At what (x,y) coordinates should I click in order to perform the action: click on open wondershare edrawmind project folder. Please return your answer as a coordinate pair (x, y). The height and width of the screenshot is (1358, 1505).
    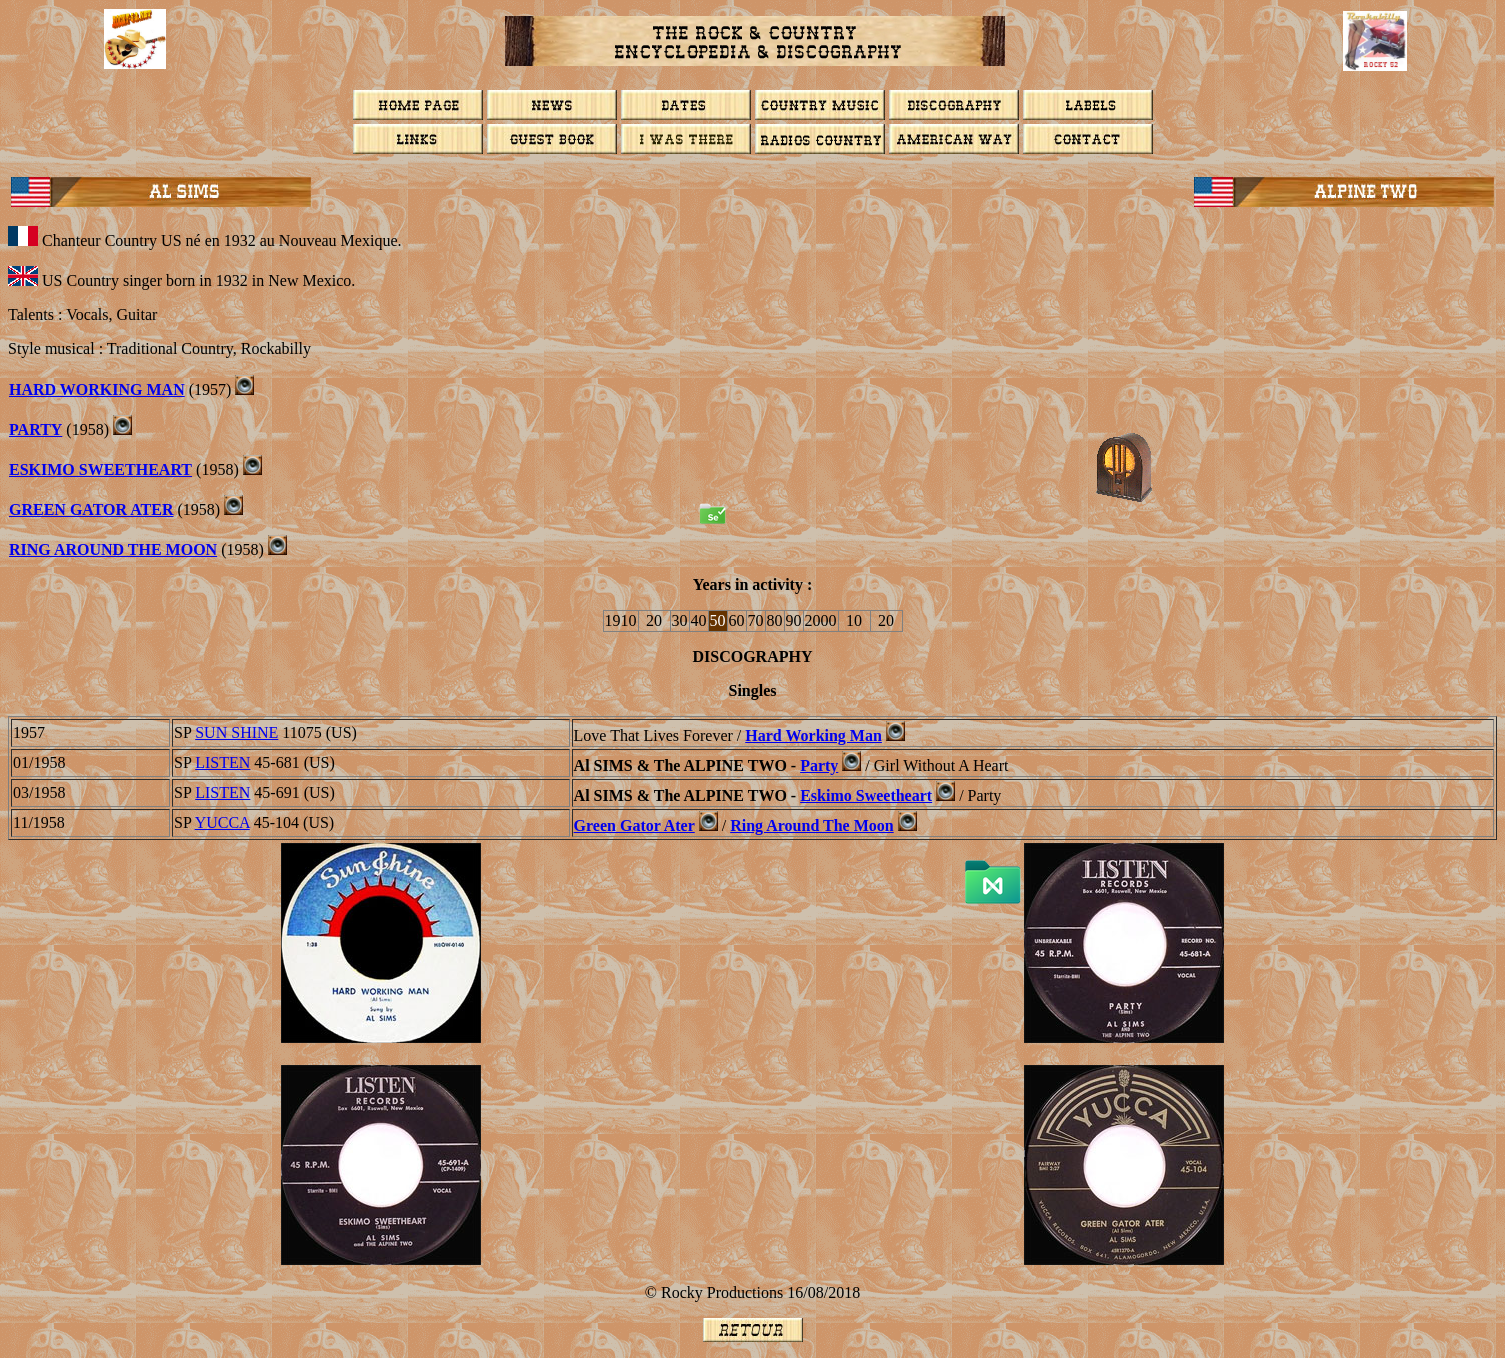
    Looking at the image, I should click on (992, 883).